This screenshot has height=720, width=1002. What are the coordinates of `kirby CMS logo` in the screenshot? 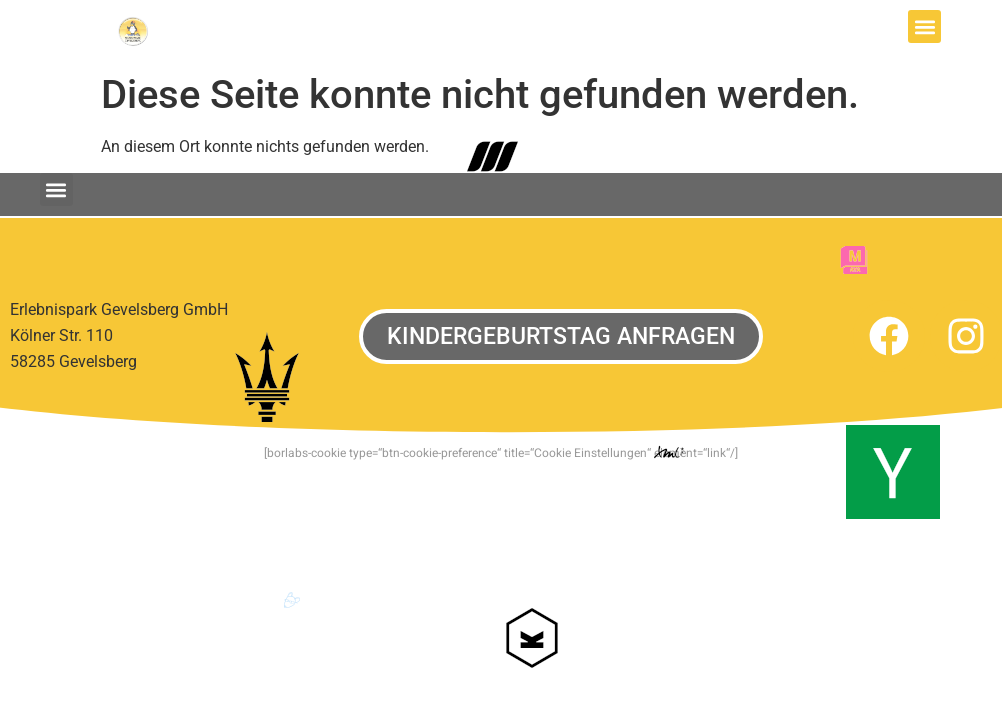 It's located at (532, 638).